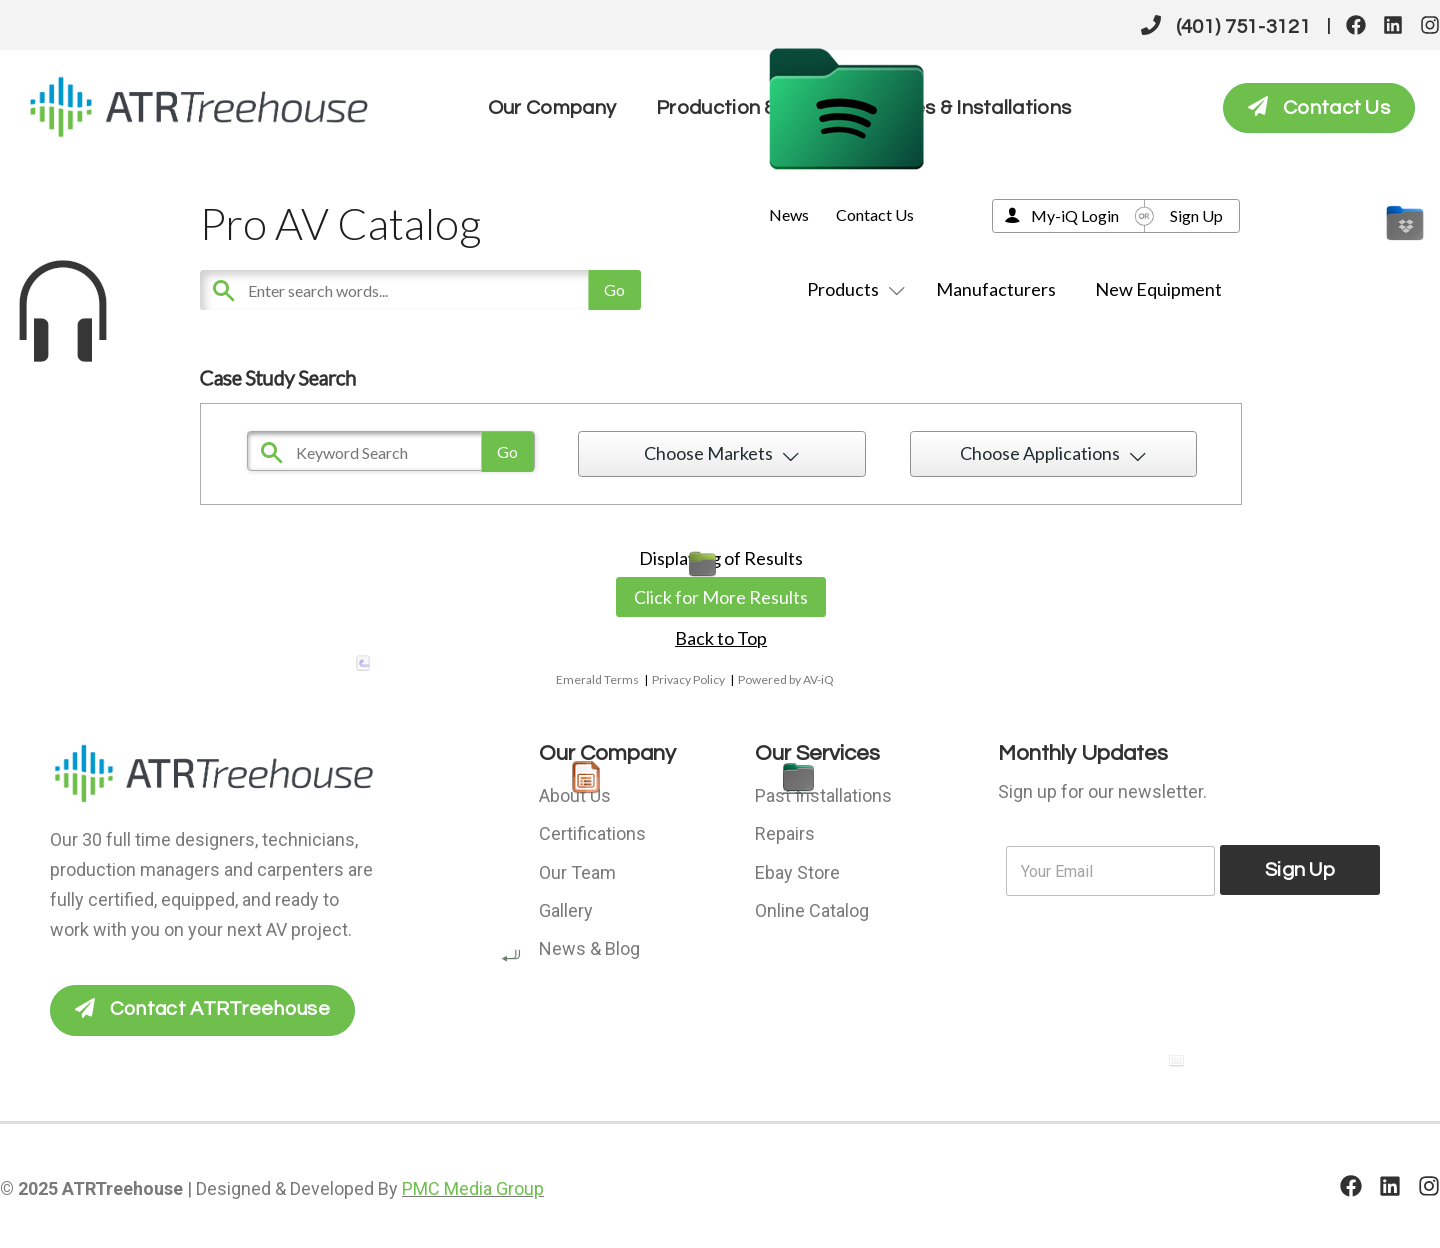 The height and width of the screenshot is (1248, 1440). What do you see at coordinates (63, 311) in the screenshot?
I see `audio output set to headphones` at bounding box center [63, 311].